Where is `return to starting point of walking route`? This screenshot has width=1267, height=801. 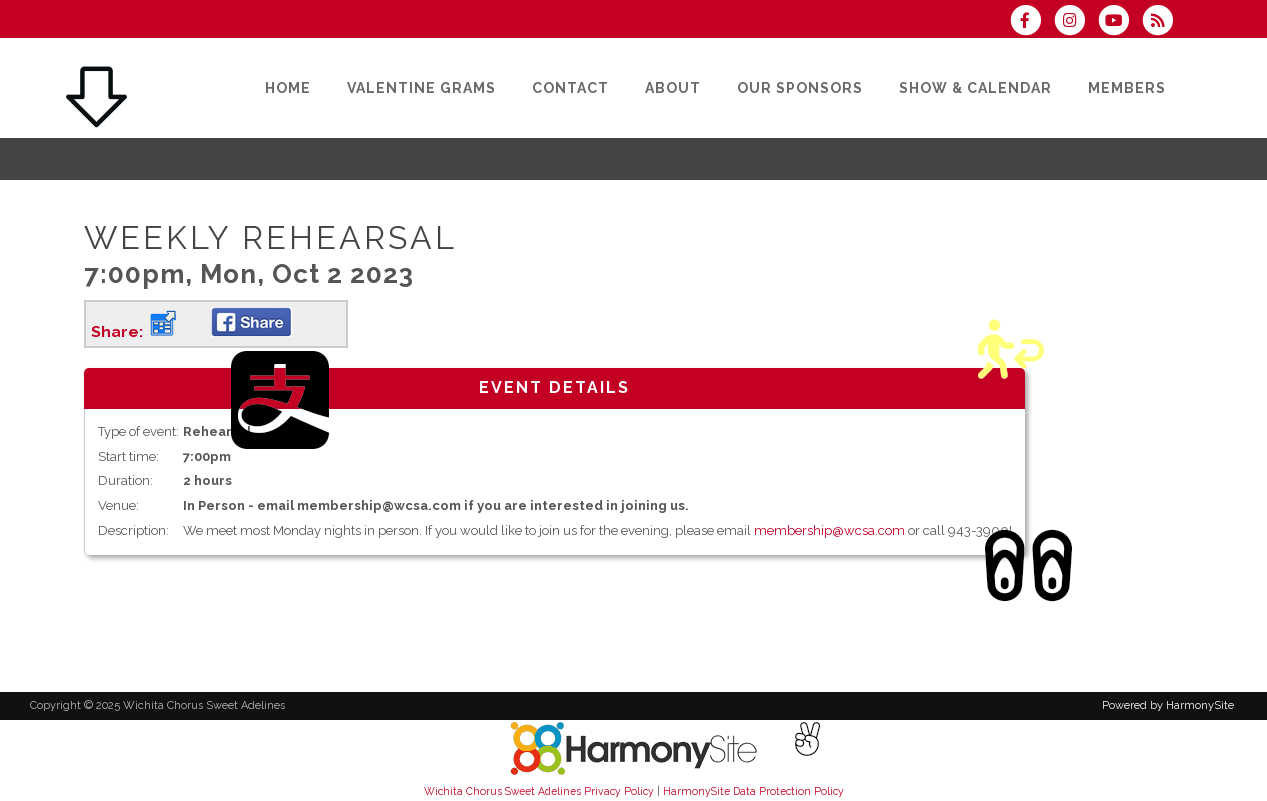
return to starting point of walking route is located at coordinates (1011, 349).